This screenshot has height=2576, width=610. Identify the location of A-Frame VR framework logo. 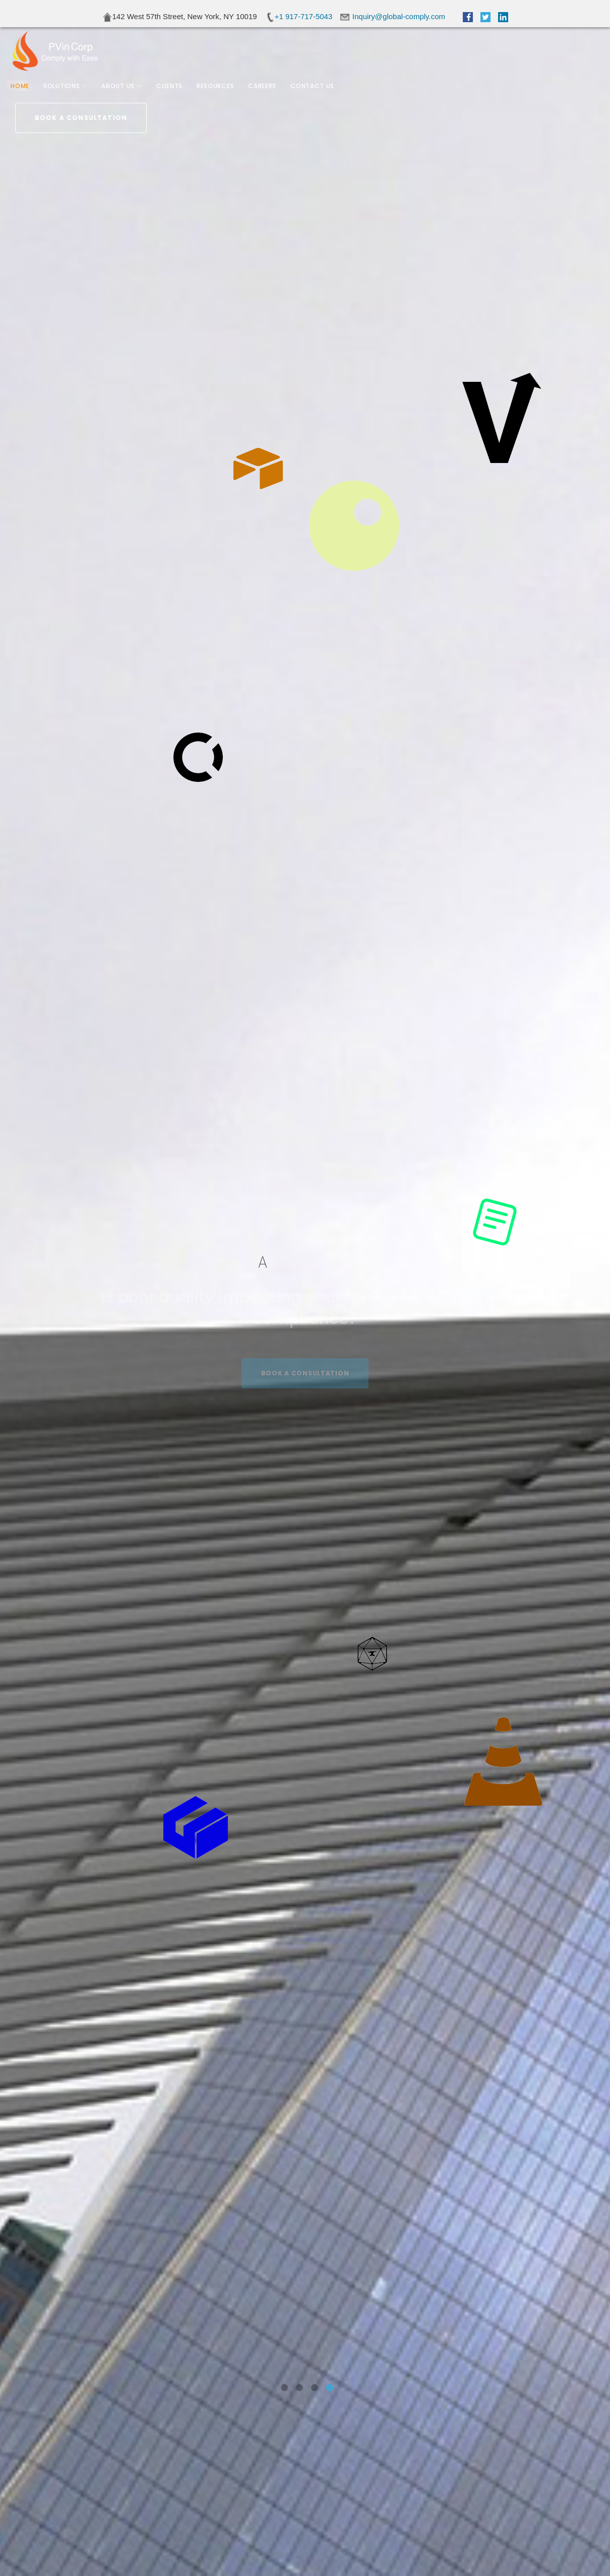
(263, 1262).